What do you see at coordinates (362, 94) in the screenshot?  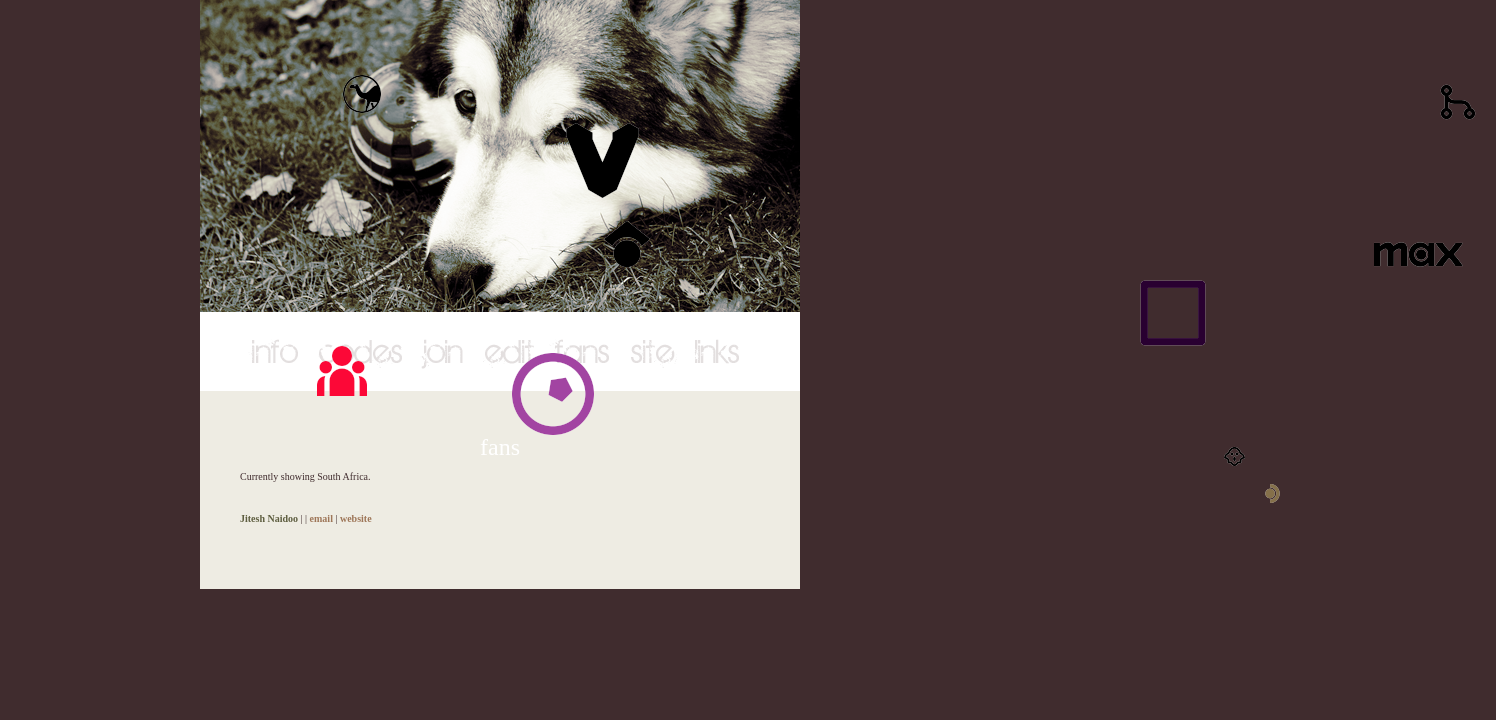 I see `indicates Perl programming language` at bounding box center [362, 94].